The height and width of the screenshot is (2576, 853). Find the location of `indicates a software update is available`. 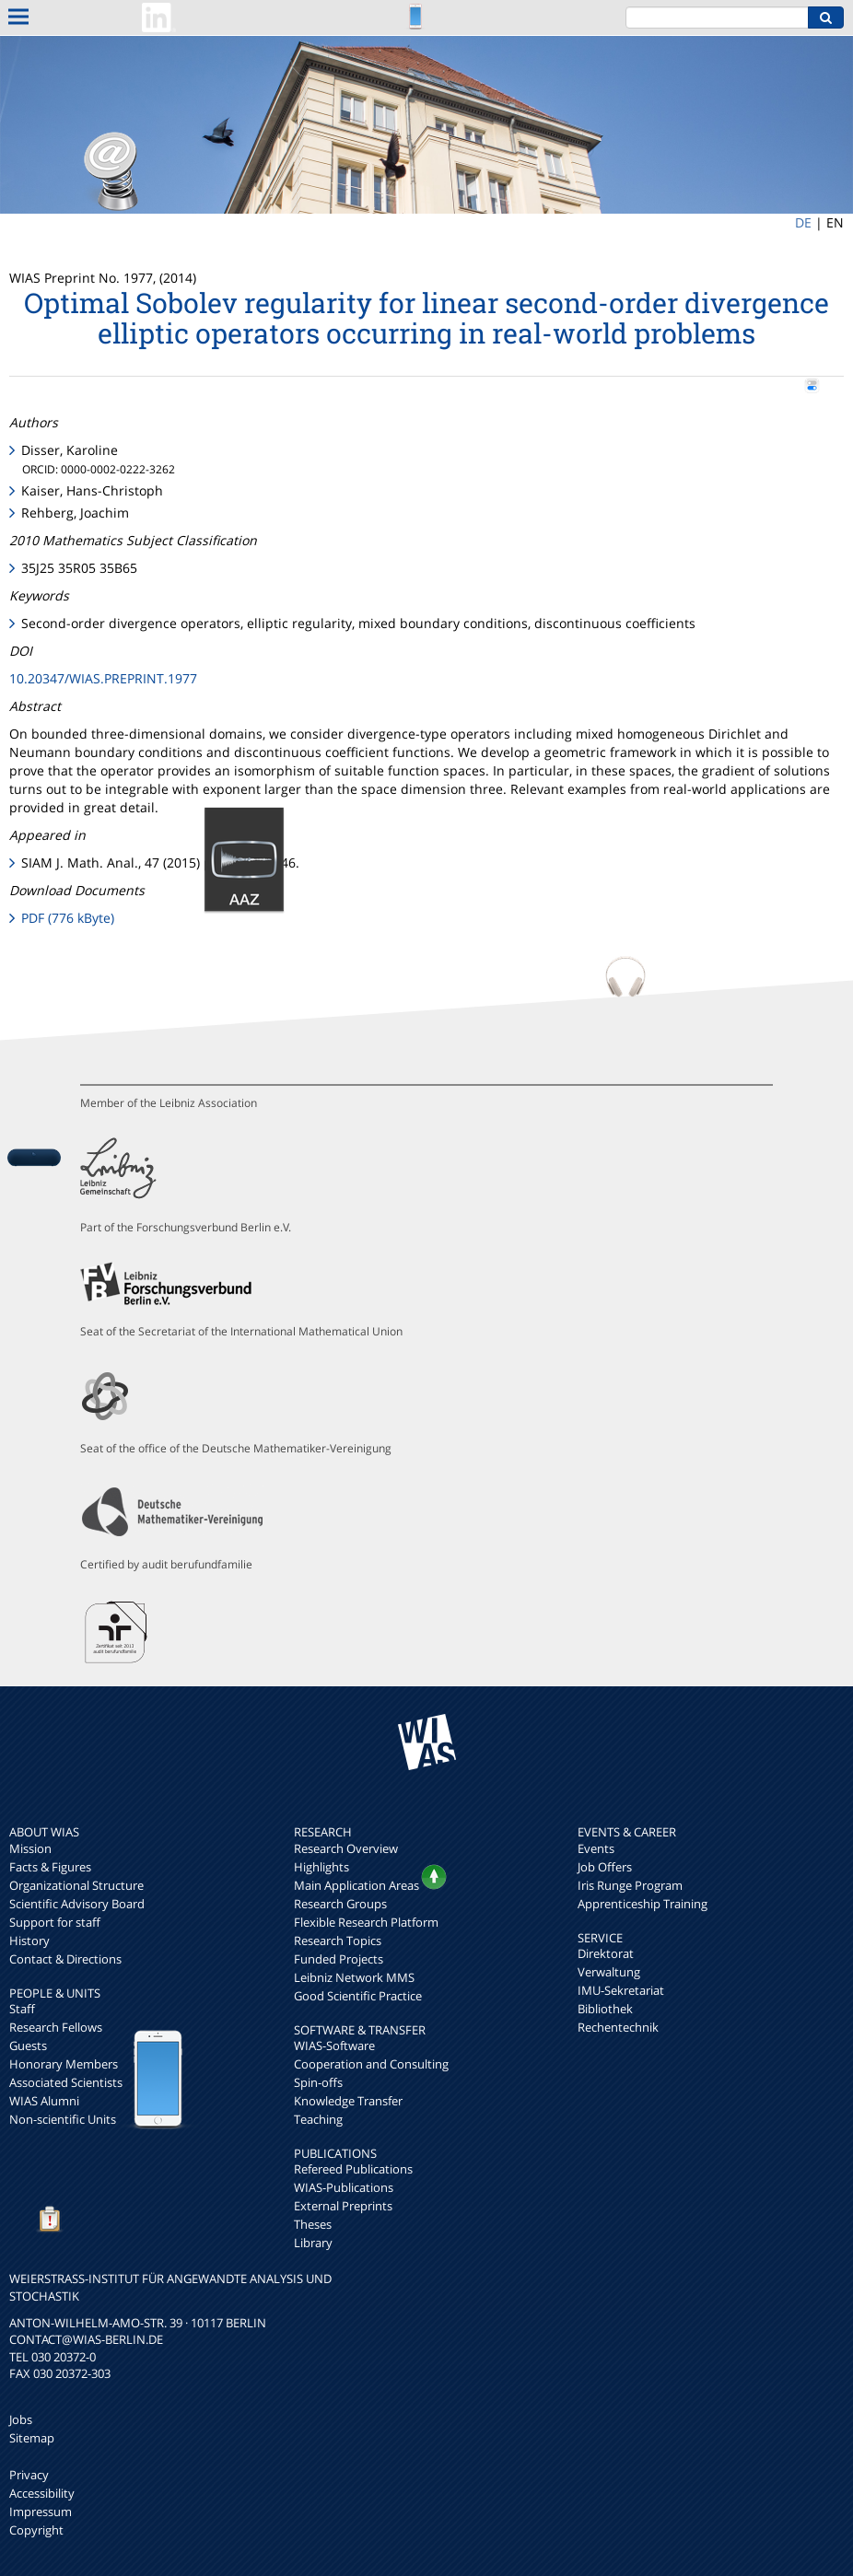

indicates a software update is available is located at coordinates (434, 1877).